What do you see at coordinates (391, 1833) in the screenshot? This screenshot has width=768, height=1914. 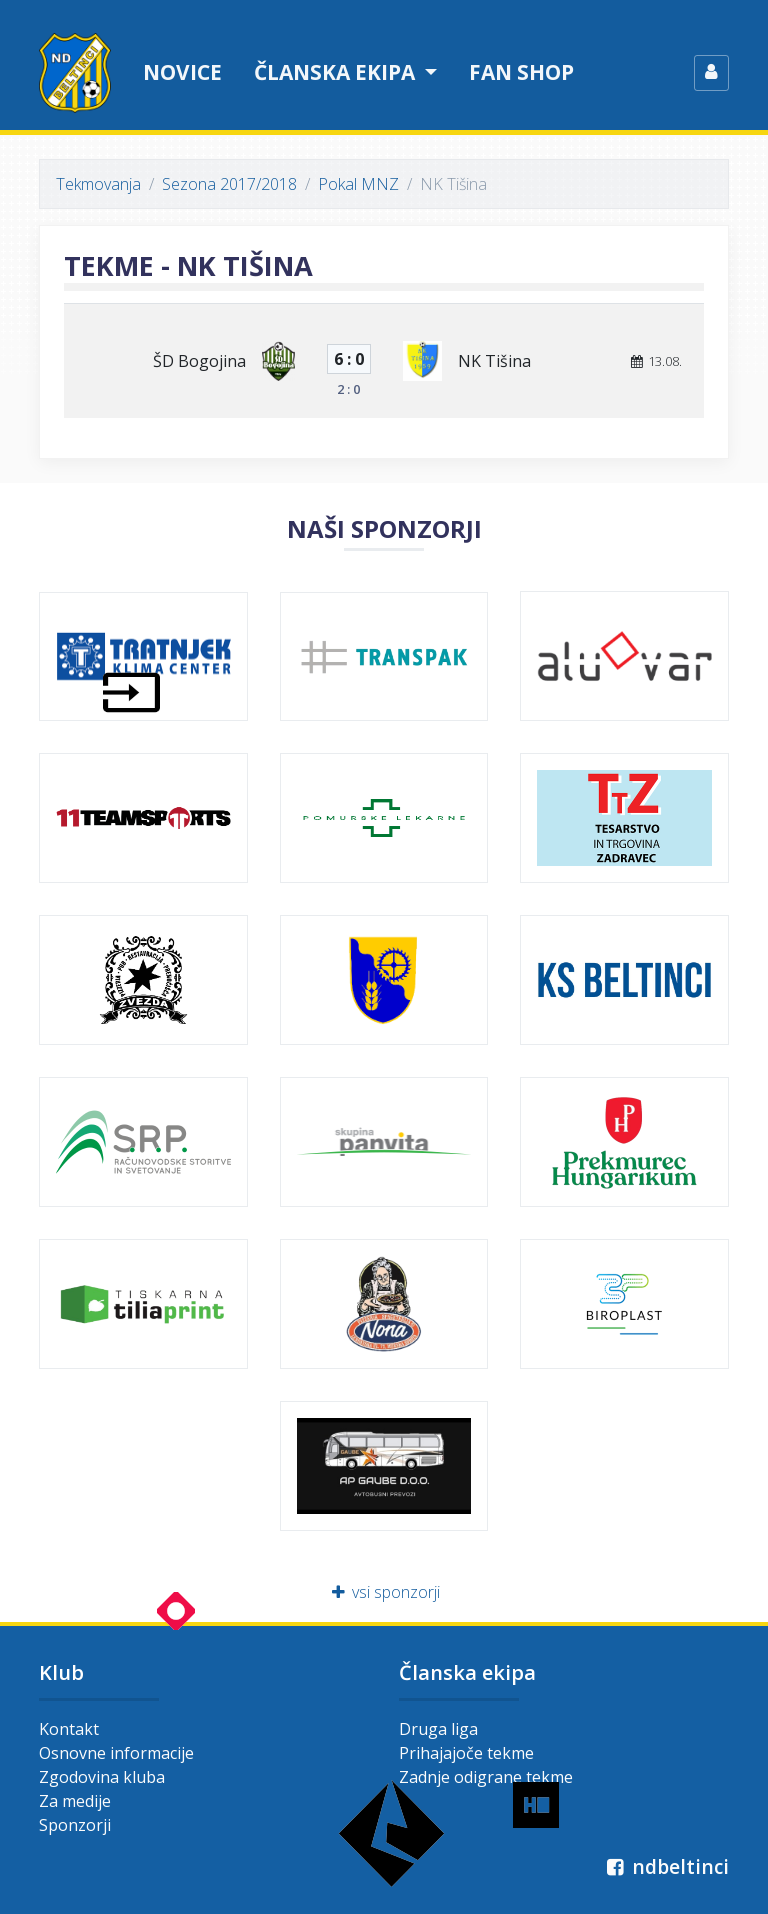 I see `open informatica application` at bounding box center [391, 1833].